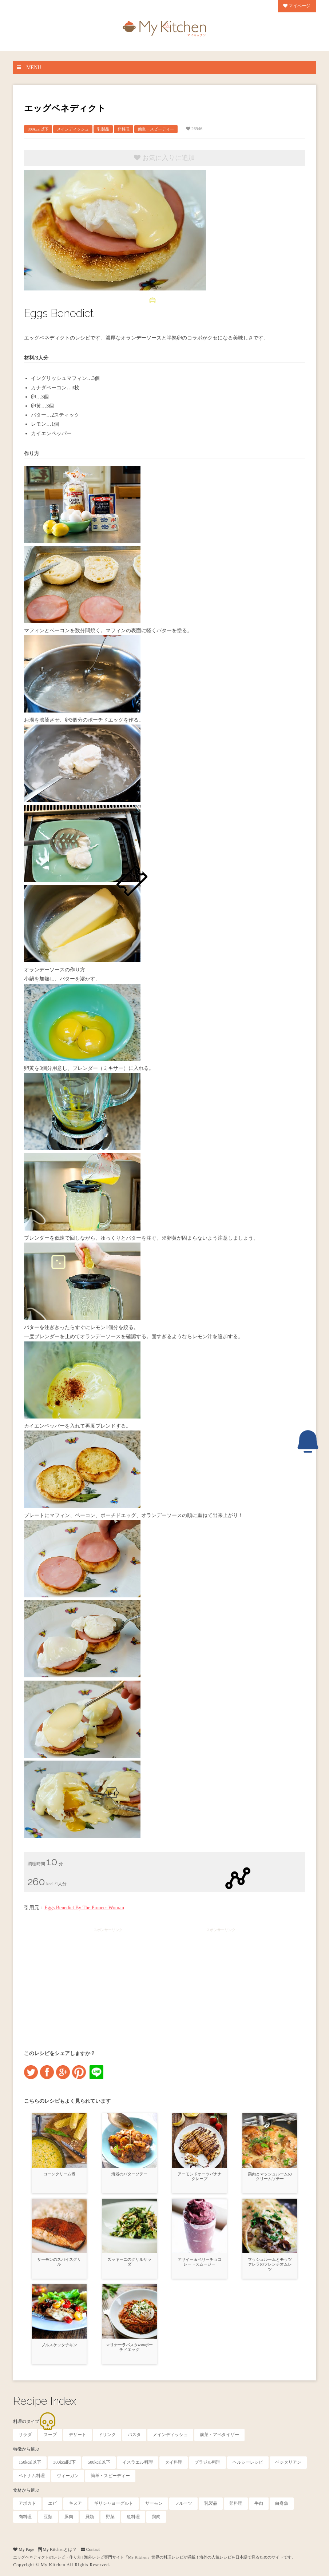 This screenshot has width=329, height=2576. Describe the element at coordinates (166, 26) in the screenshot. I see `view landscape or nature photos` at that location.